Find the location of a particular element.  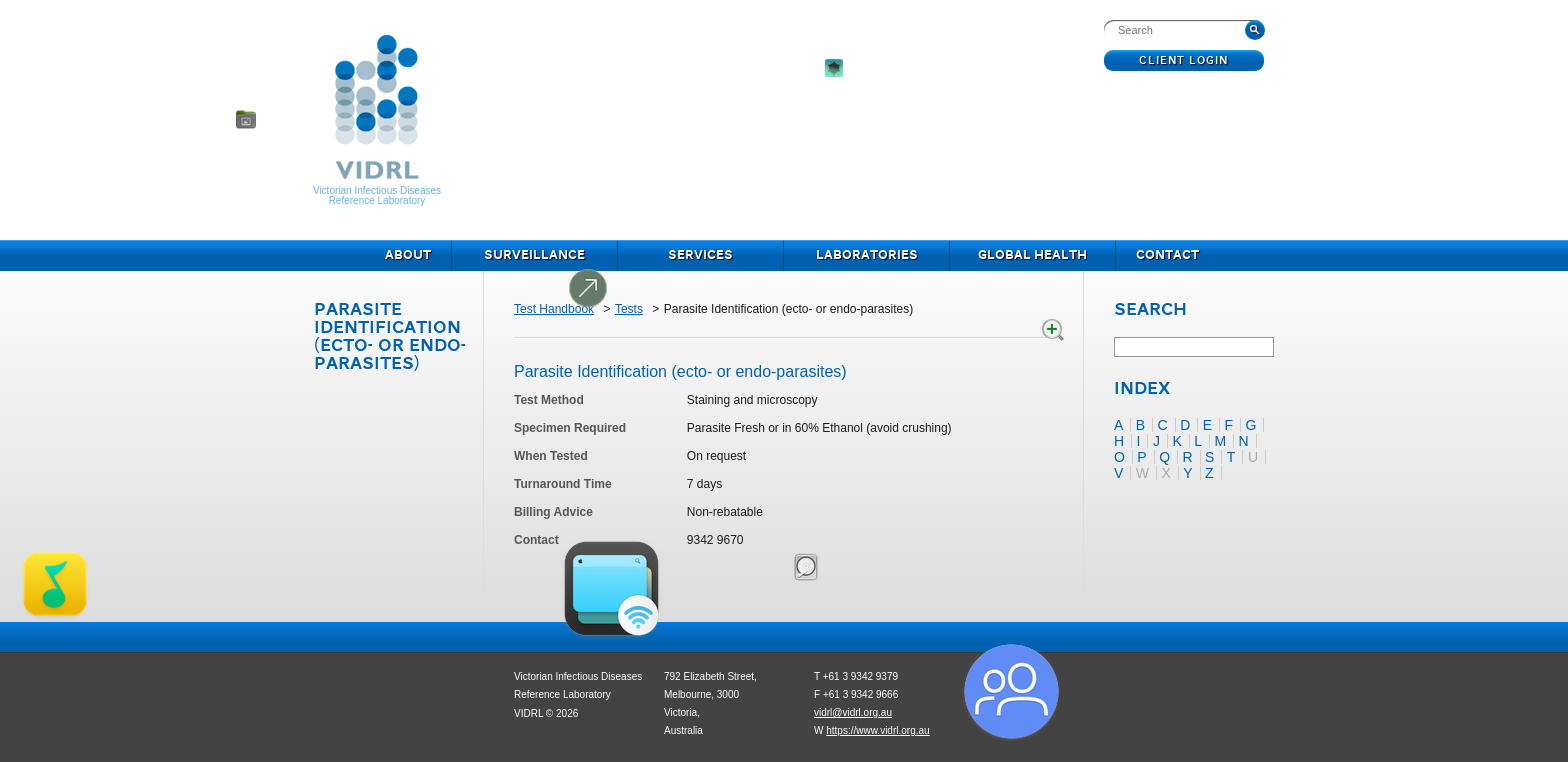

indicates a symbolic link or shortcut to another file is located at coordinates (588, 288).